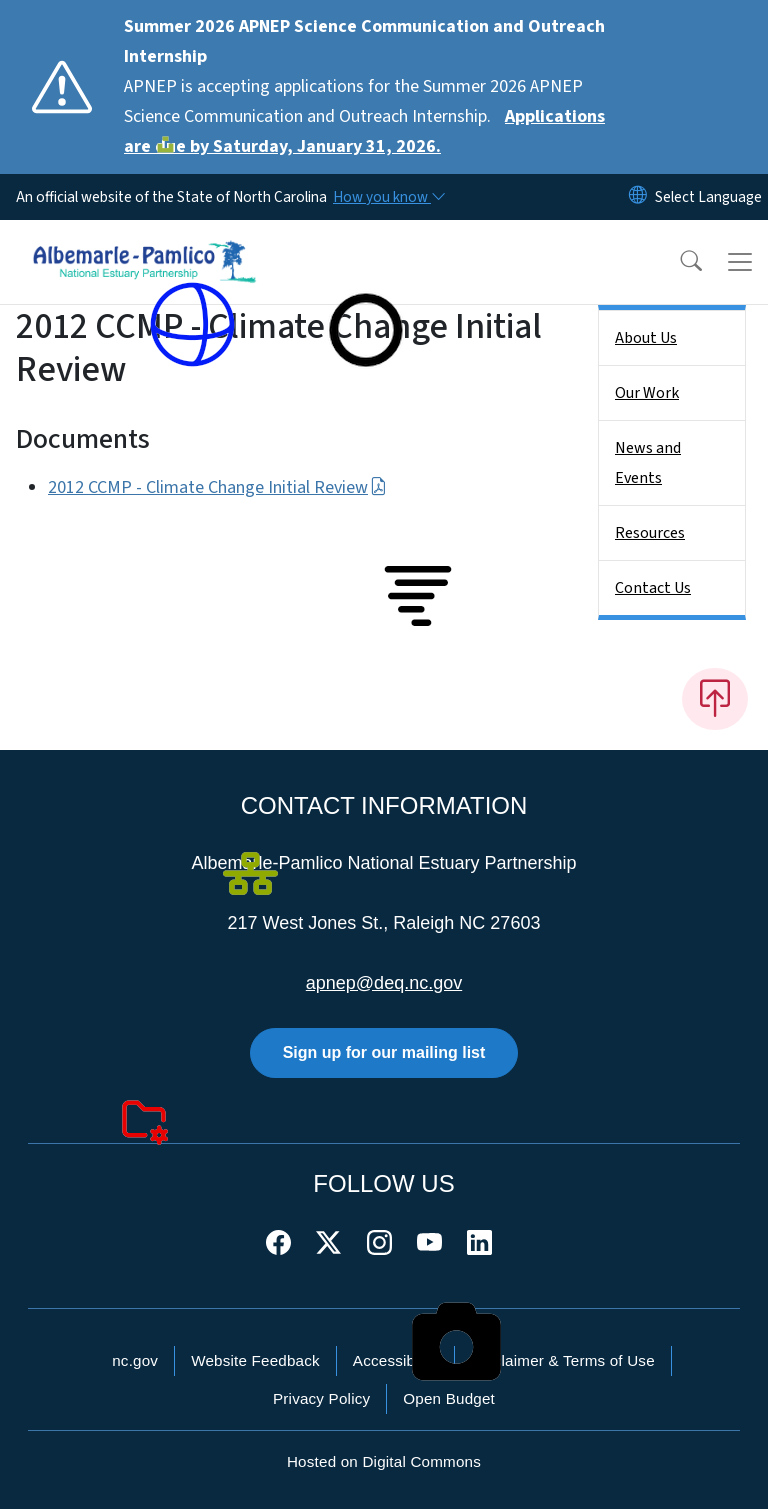 The width and height of the screenshot is (768, 1509). What do you see at coordinates (418, 596) in the screenshot?
I see `indicates tornado warning or severe weather alert` at bounding box center [418, 596].